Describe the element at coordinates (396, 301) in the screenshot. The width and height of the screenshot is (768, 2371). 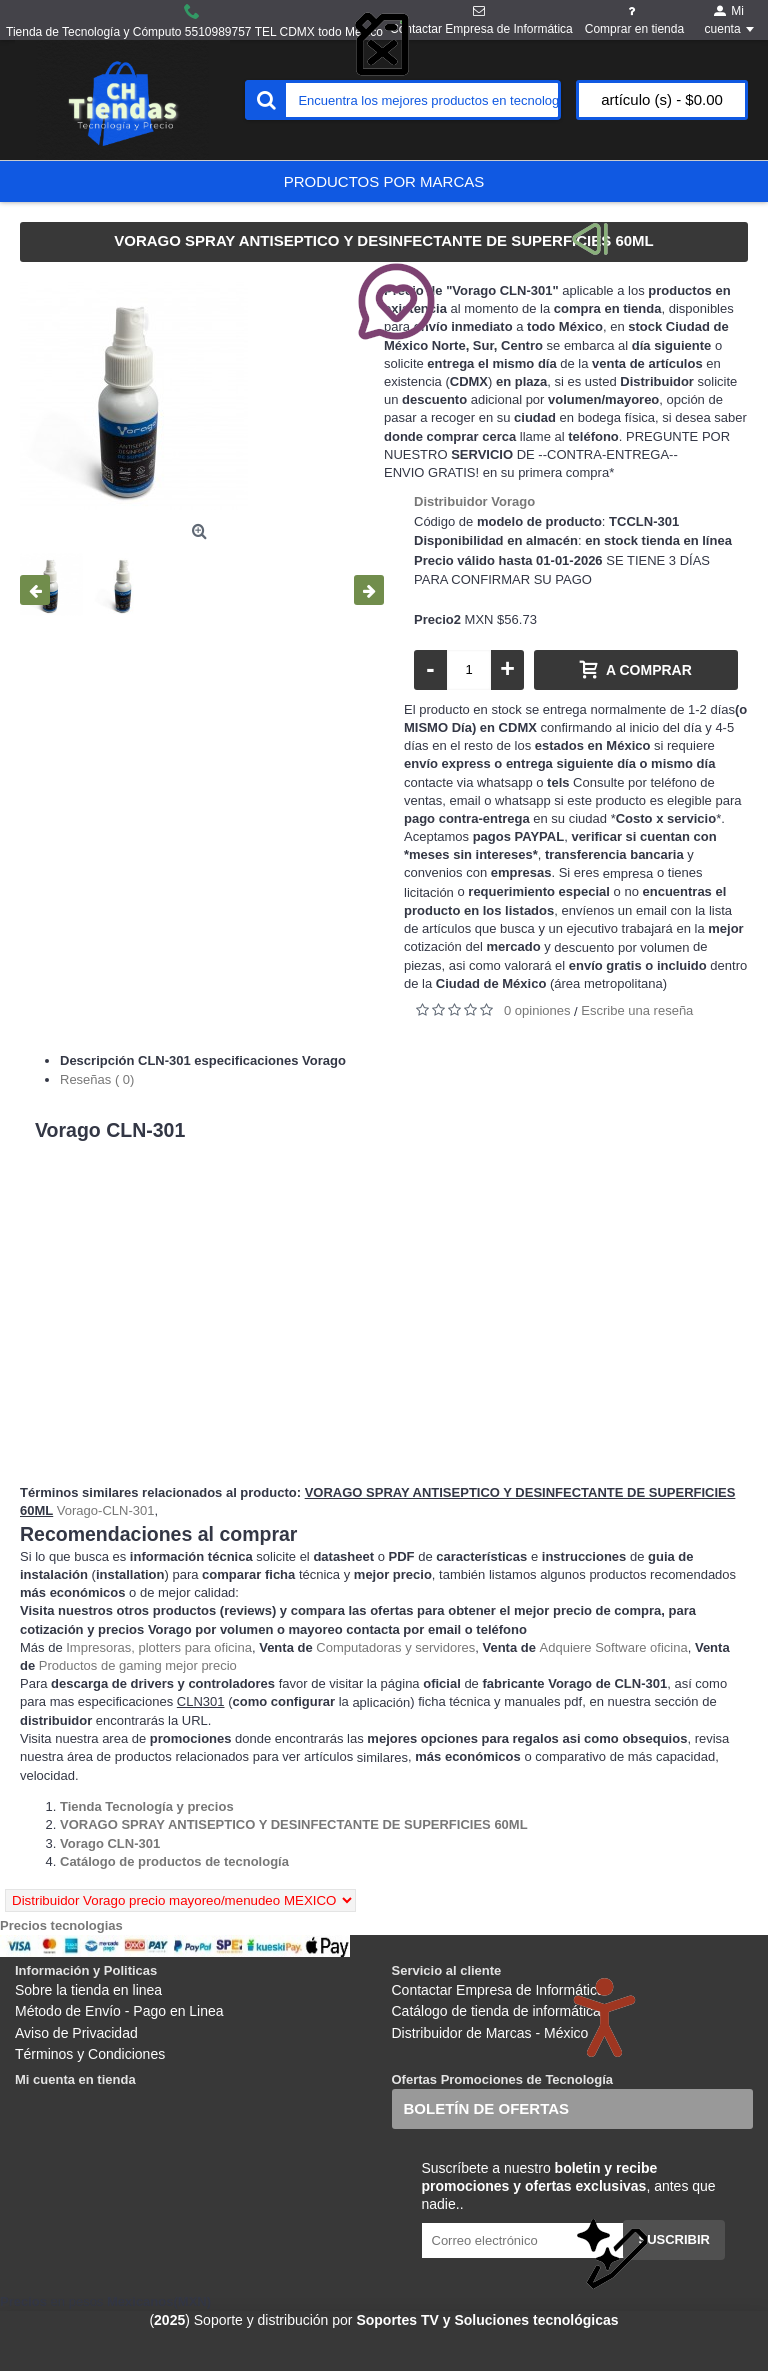
I see `send a message to favorites` at that location.